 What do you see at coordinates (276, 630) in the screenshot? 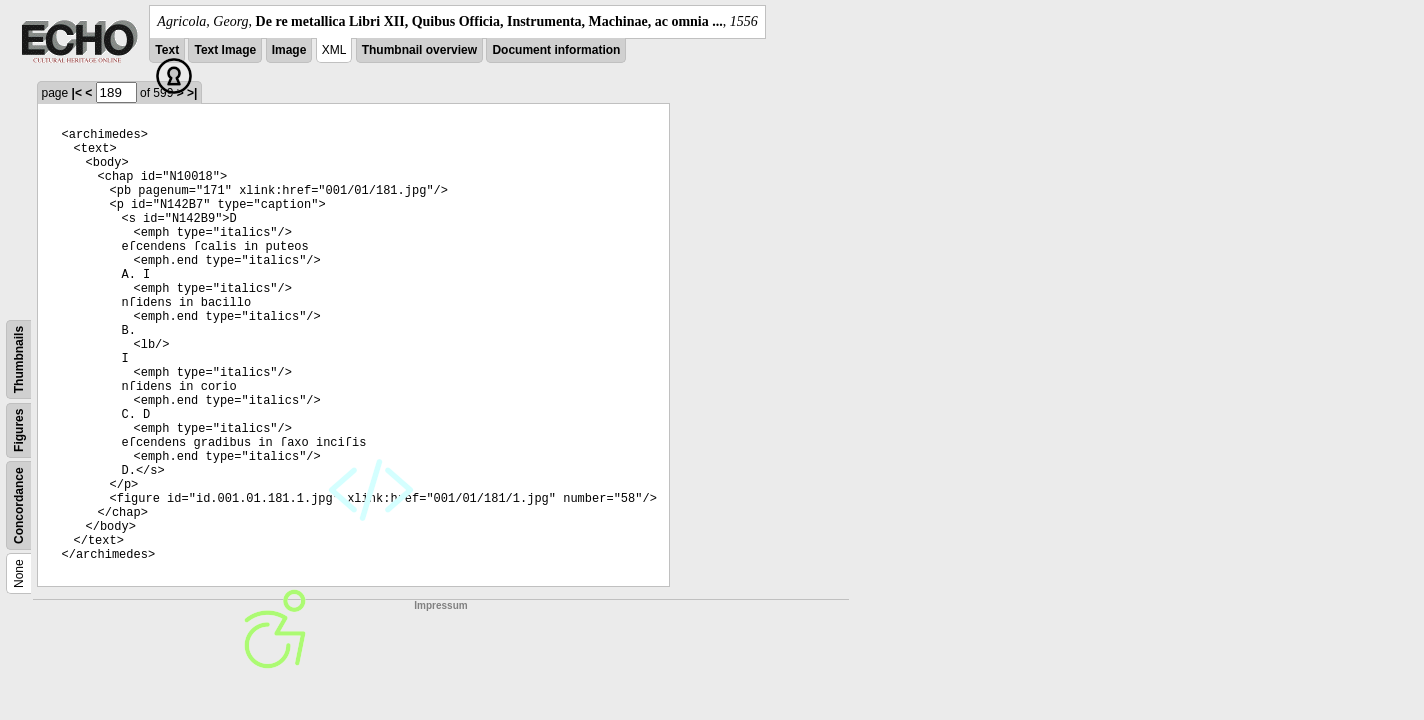
I see `indicates wheelchair accessible route or facility` at bounding box center [276, 630].